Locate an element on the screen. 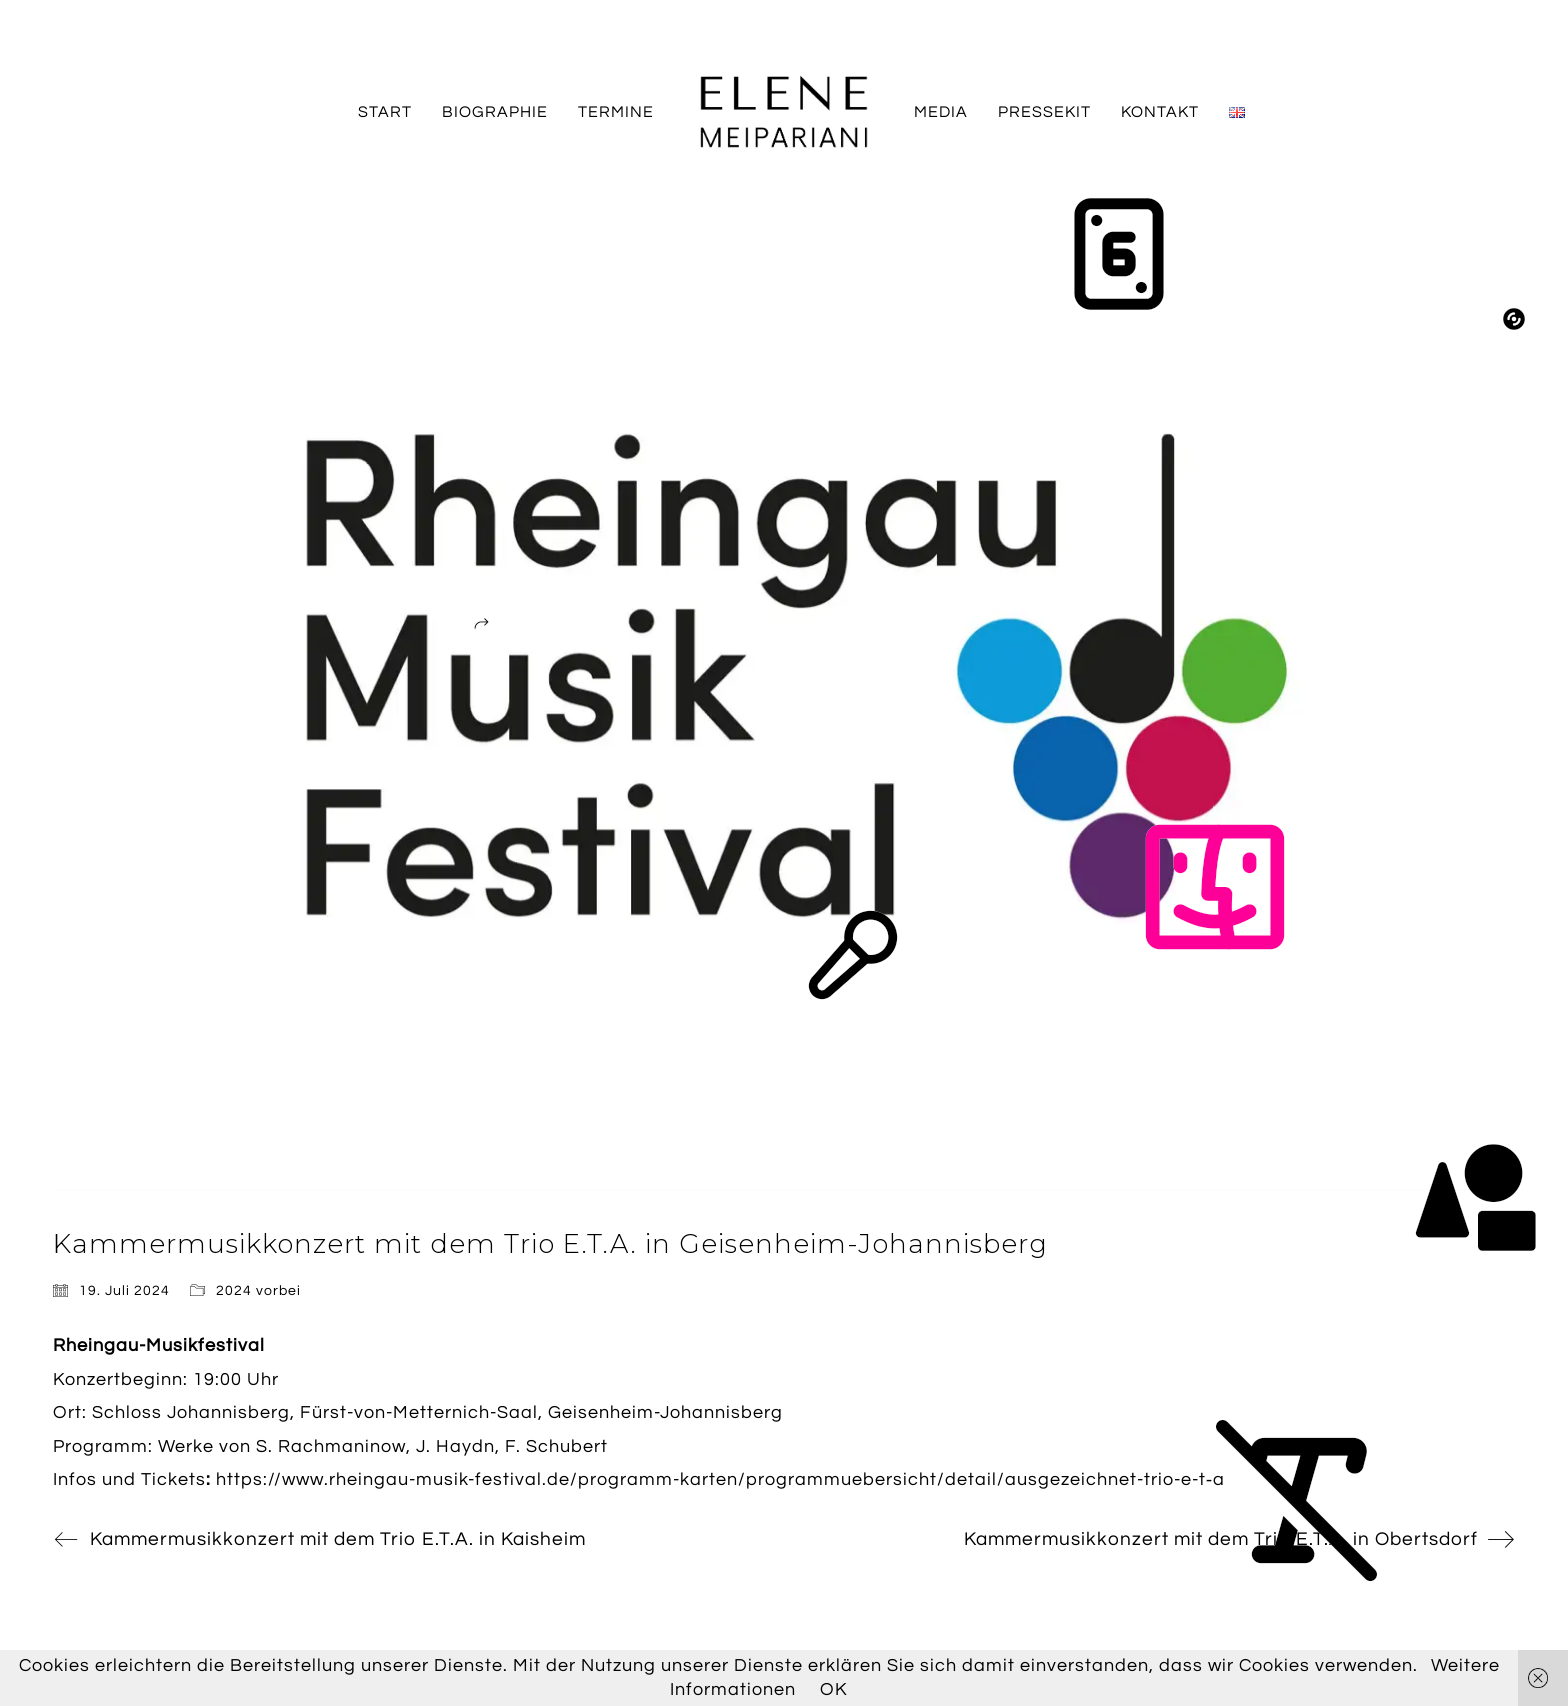 This screenshot has height=1706, width=1568. tap to start voice recording is located at coordinates (853, 955).